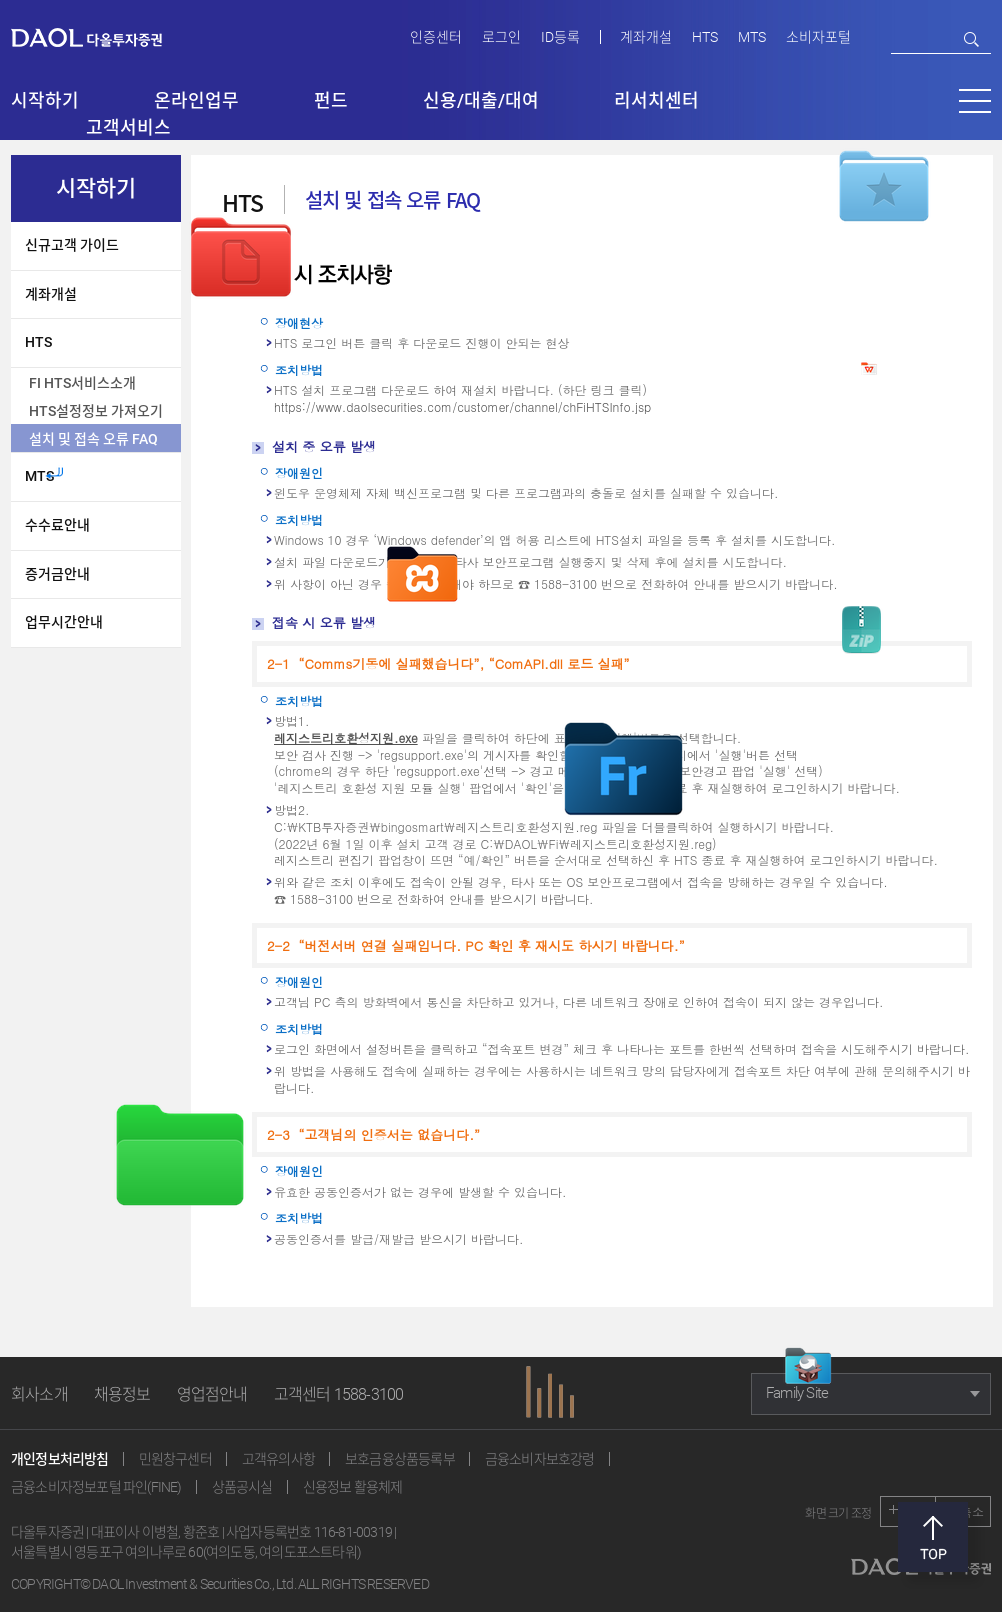 The width and height of the screenshot is (1002, 1612). I want to click on open XAMPP local server files folder, so click(422, 576).